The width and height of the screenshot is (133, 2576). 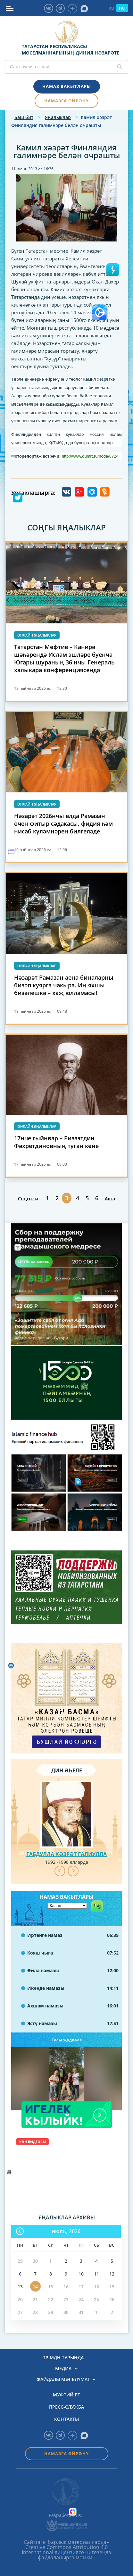 I want to click on open burp suite application, so click(x=113, y=270).